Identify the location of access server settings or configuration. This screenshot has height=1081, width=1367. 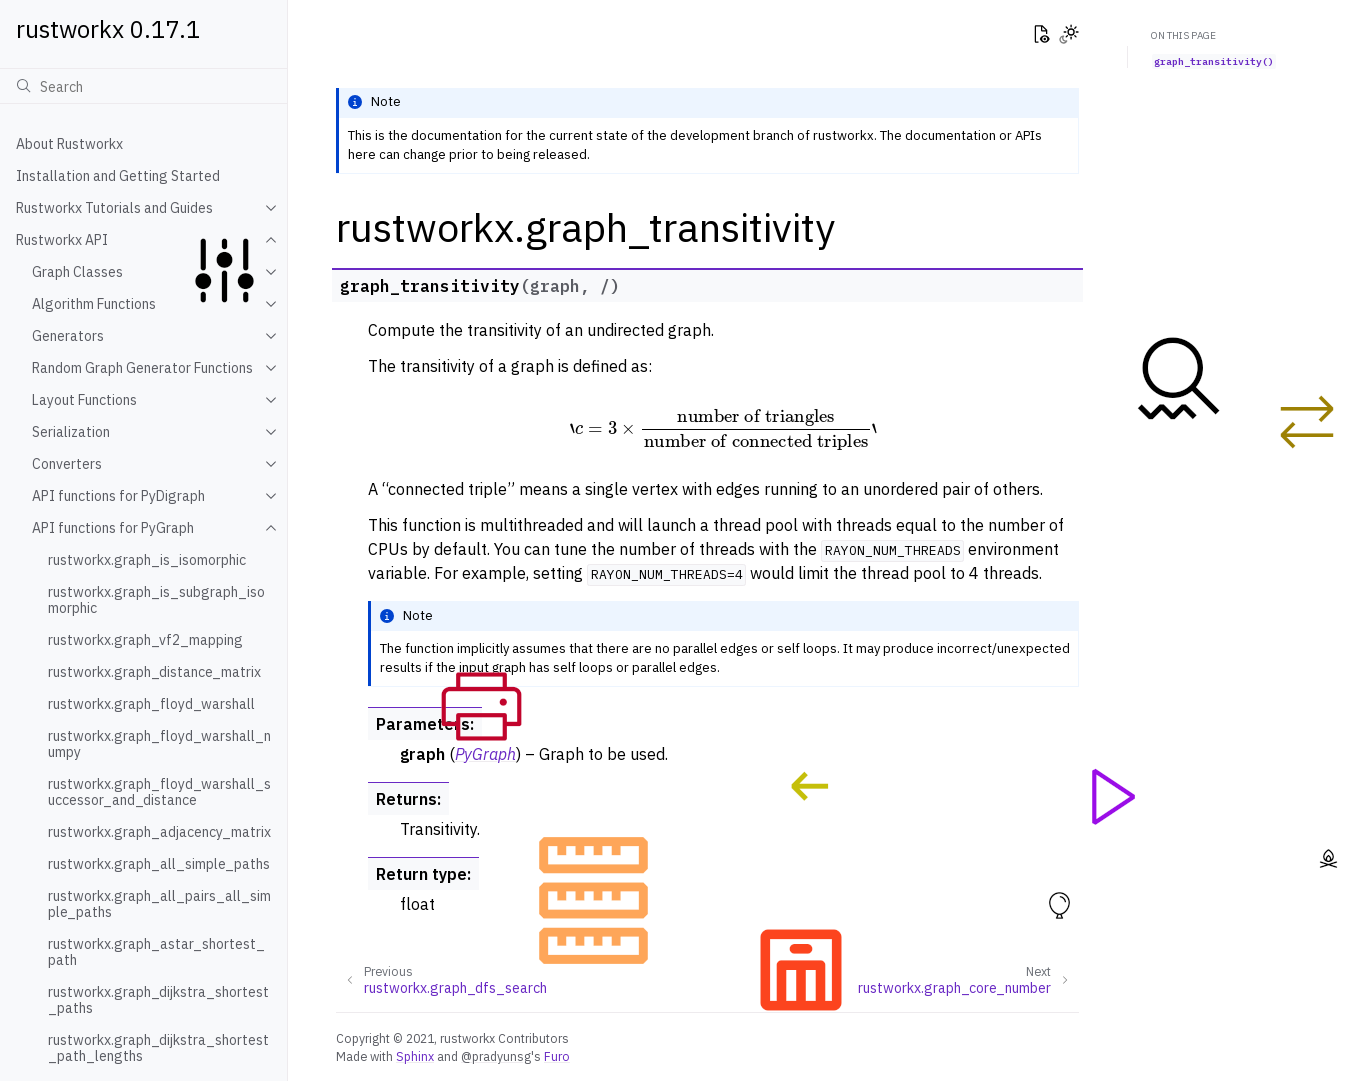
(593, 900).